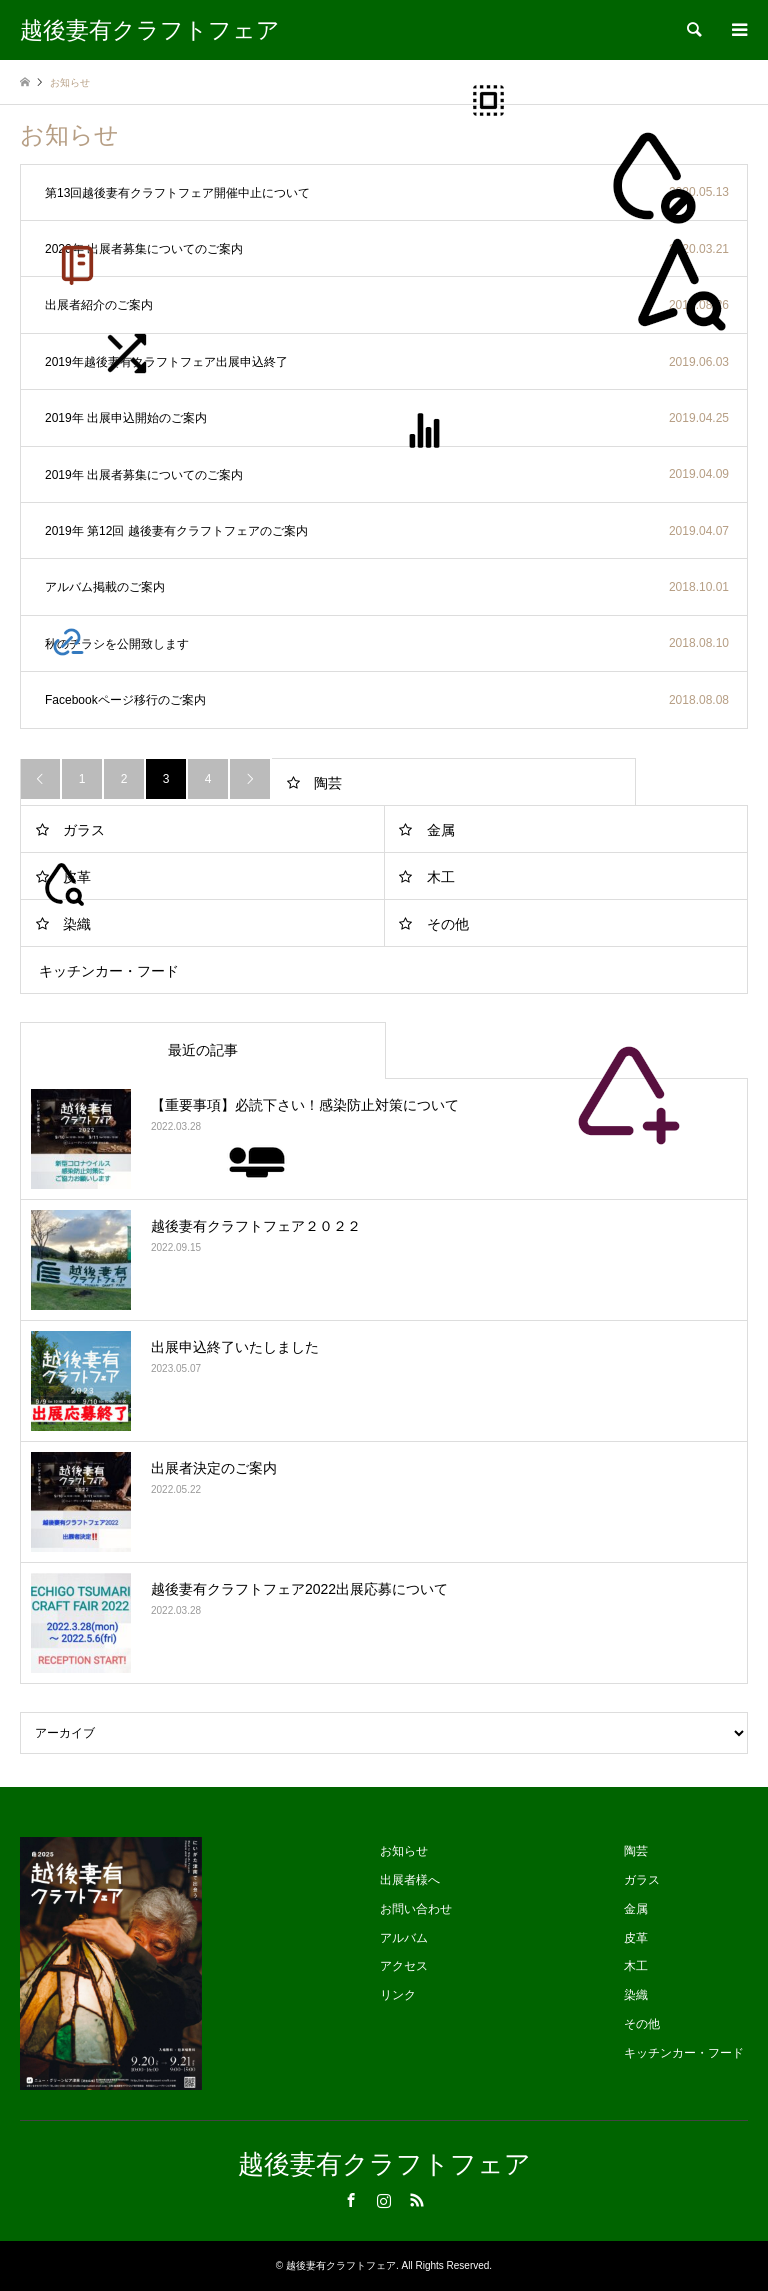 The height and width of the screenshot is (2291, 768). What do you see at coordinates (126, 353) in the screenshot?
I see `shuffle playlist or queue` at bounding box center [126, 353].